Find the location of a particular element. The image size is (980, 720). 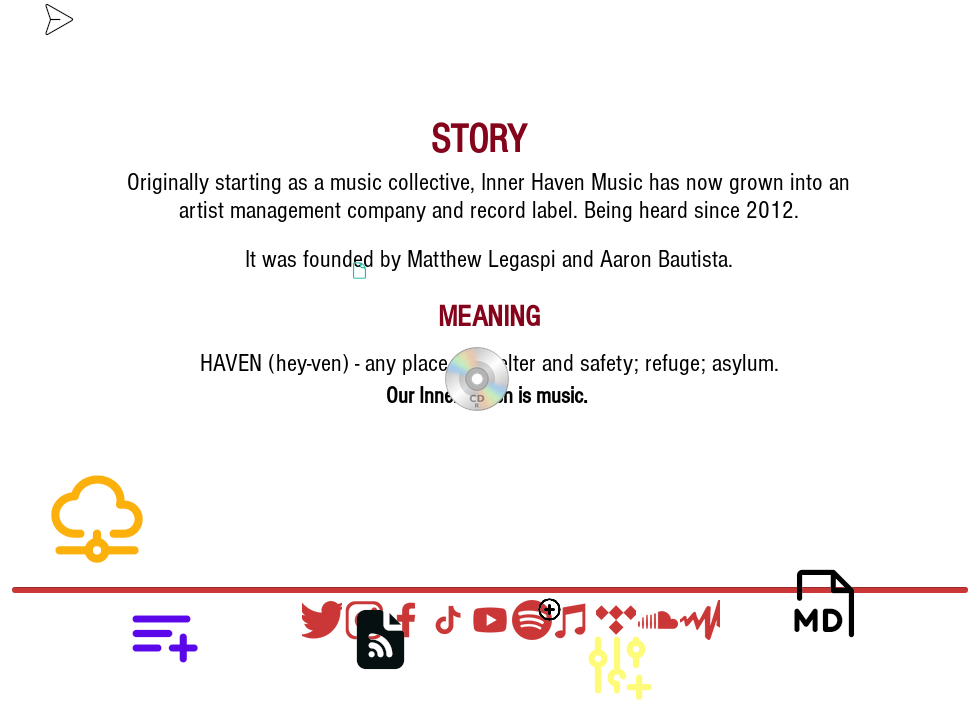

add a new item to your playlist is located at coordinates (161, 633).